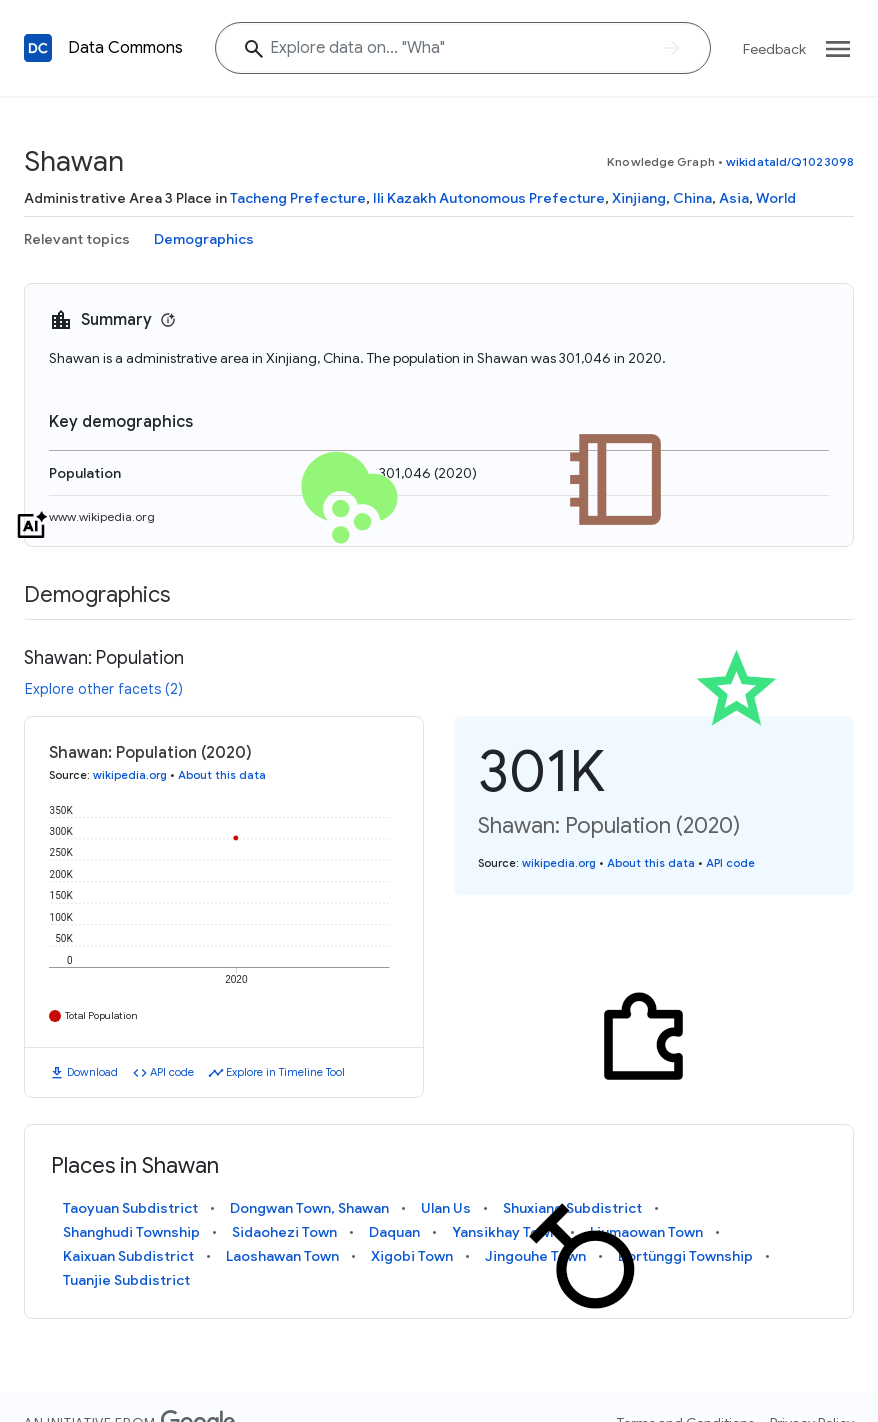  What do you see at coordinates (349, 495) in the screenshot?
I see `indicates hail weather conditions` at bounding box center [349, 495].